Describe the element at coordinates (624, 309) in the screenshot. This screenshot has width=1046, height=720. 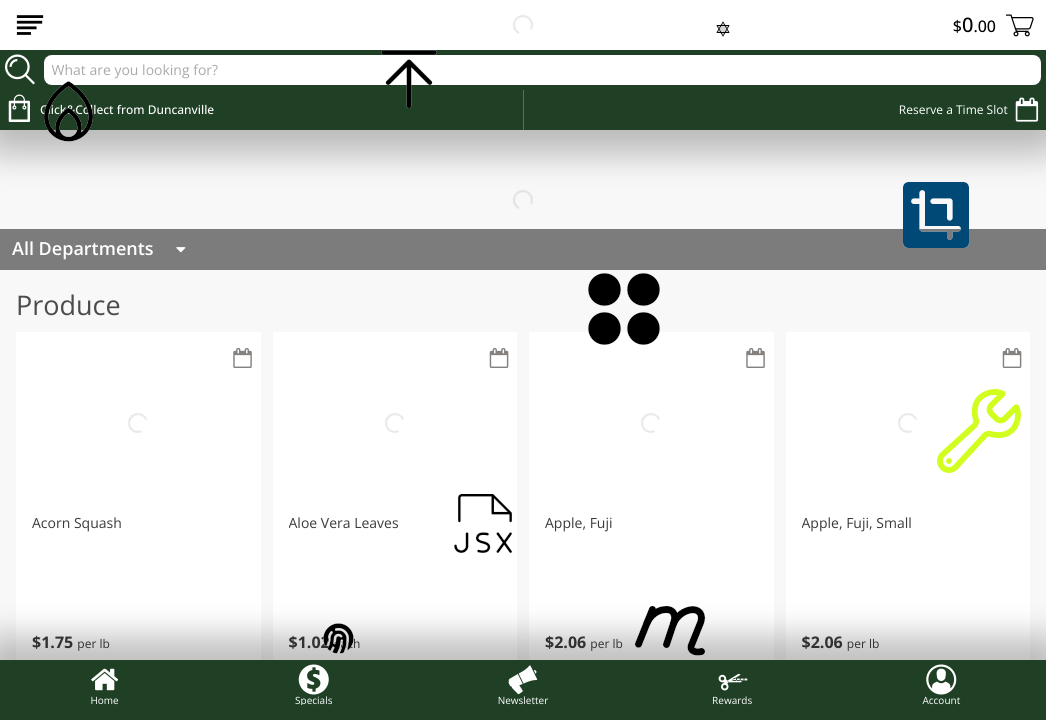
I see `open app grid or launcher` at that location.